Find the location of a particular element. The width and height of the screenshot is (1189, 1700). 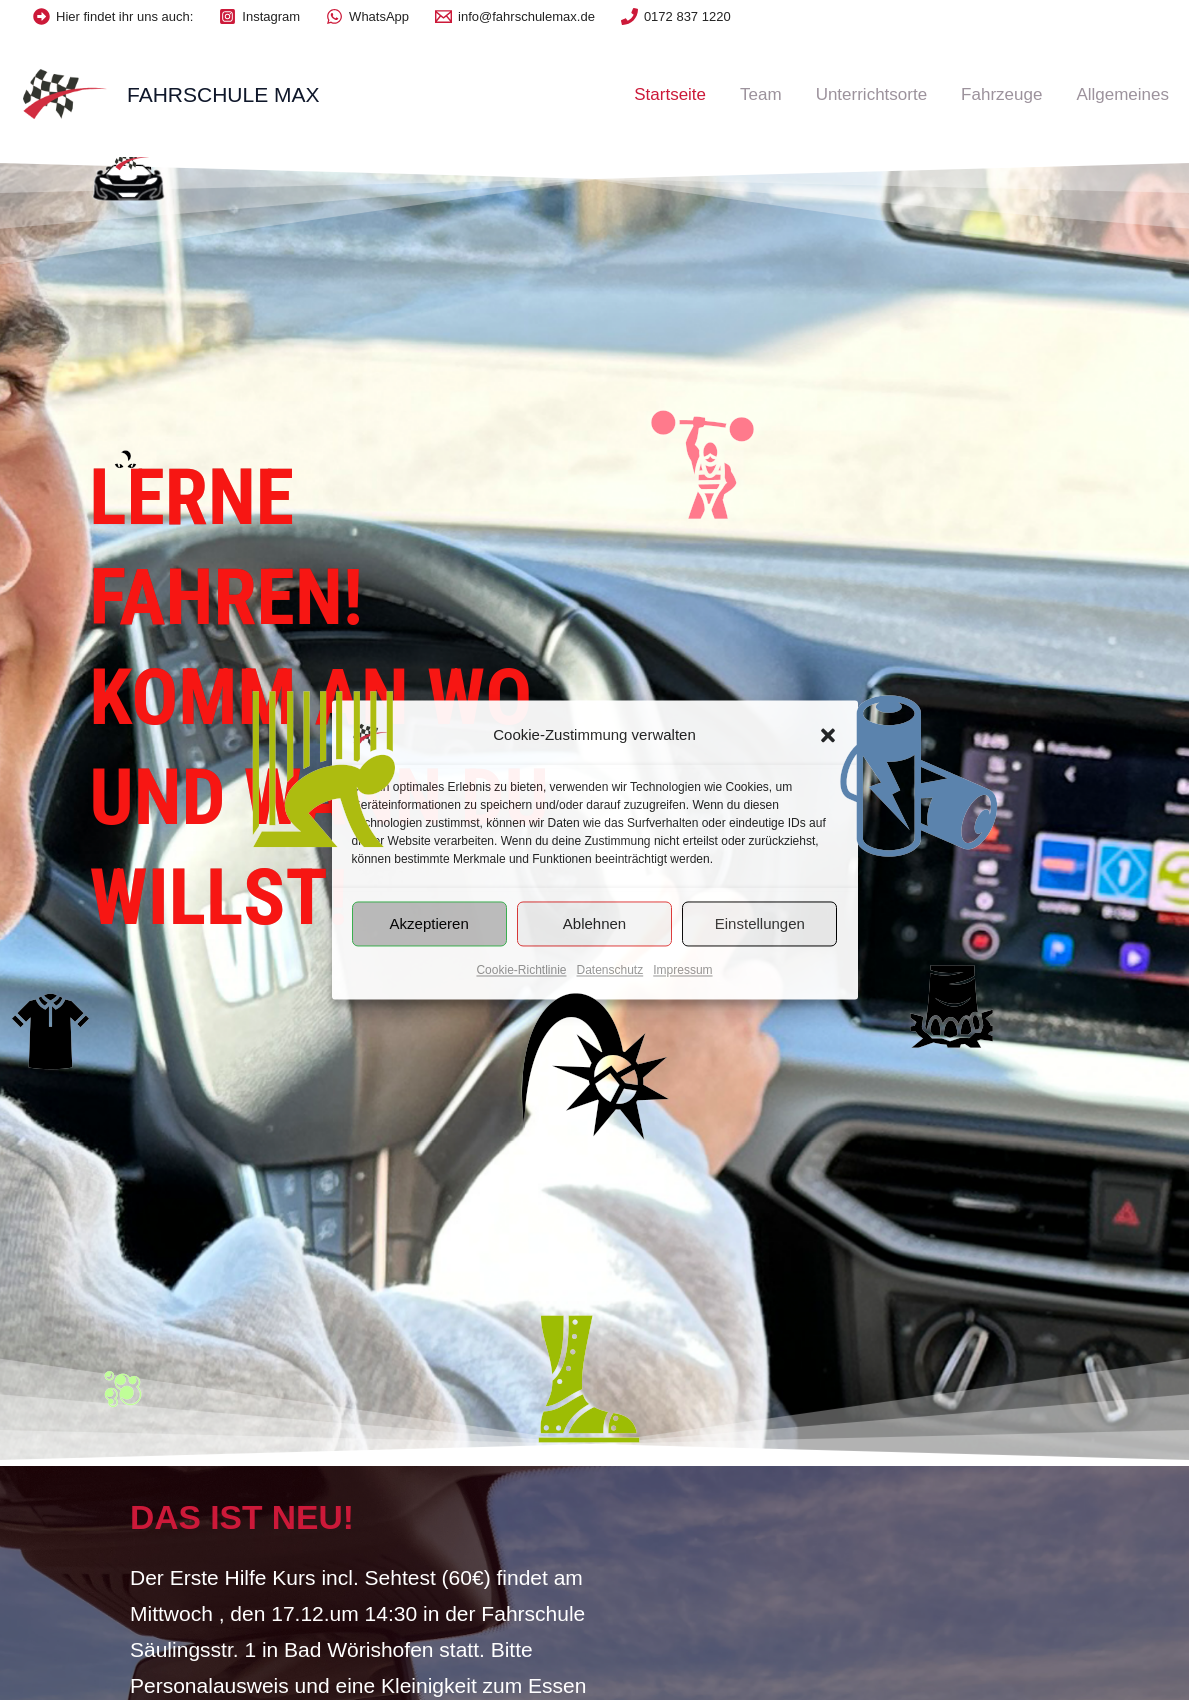

view battery status or power levels is located at coordinates (918, 774).